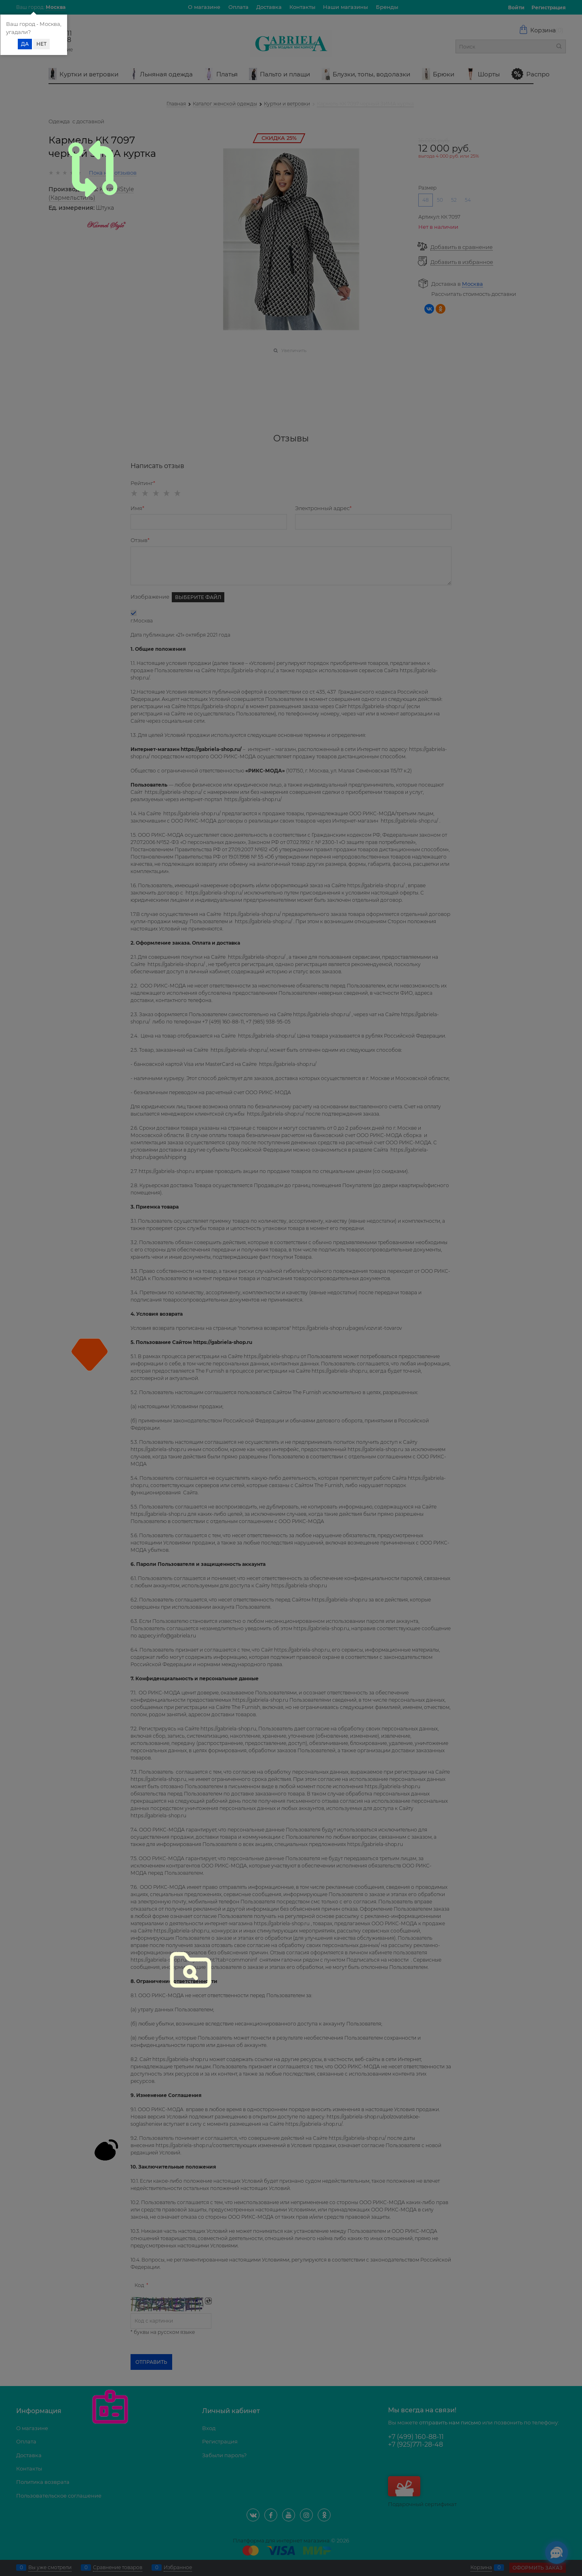  What do you see at coordinates (110, 2407) in the screenshot?
I see `view your profile or identification` at bounding box center [110, 2407].